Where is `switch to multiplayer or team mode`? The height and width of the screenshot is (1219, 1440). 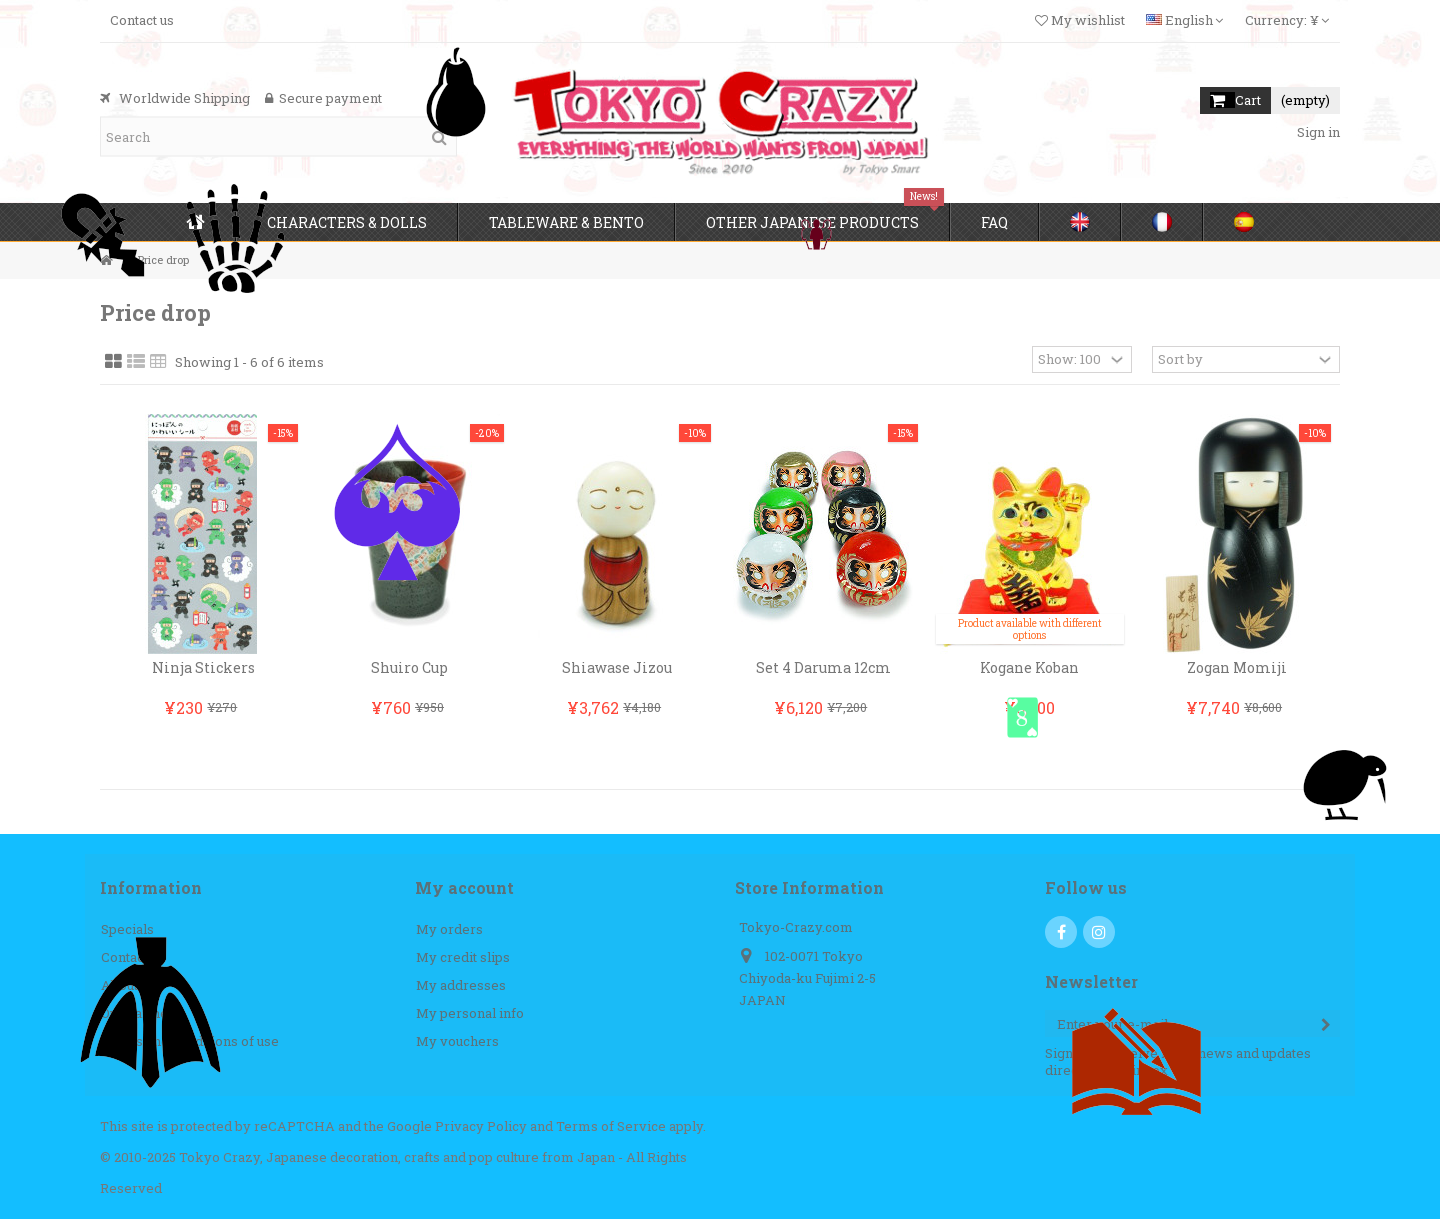
switch to multiplayer or team mode is located at coordinates (816, 234).